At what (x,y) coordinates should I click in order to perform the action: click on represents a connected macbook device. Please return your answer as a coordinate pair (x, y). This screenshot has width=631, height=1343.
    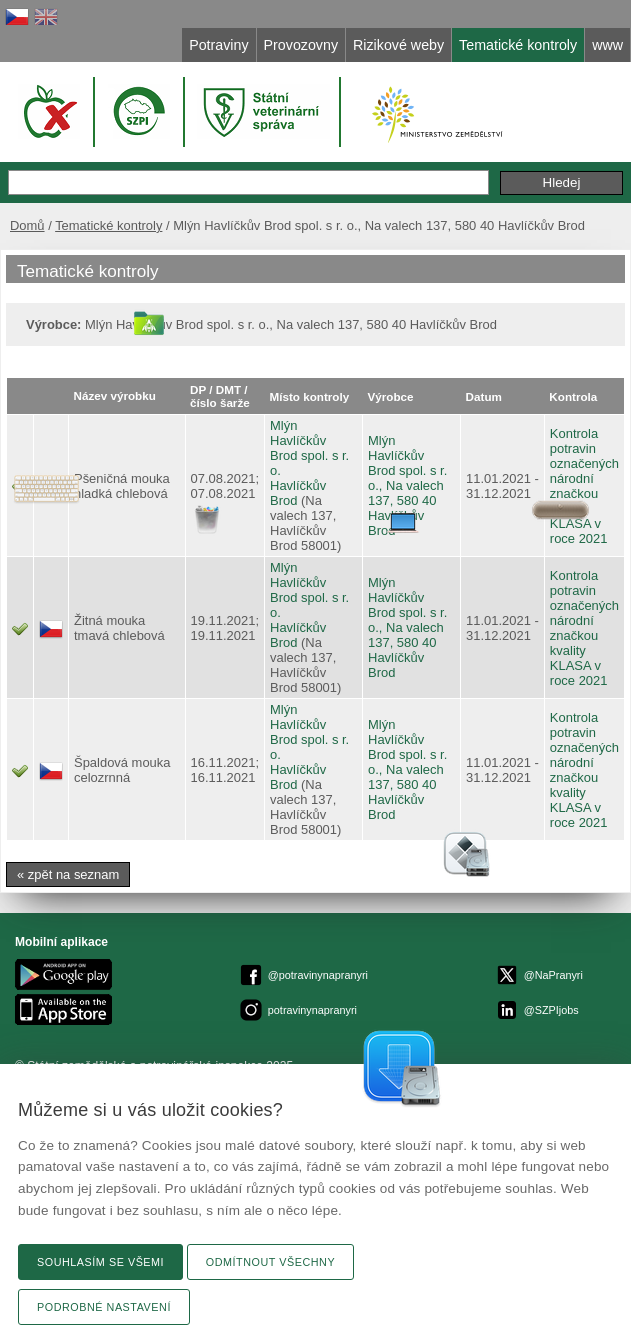
    Looking at the image, I should click on (403, 520).